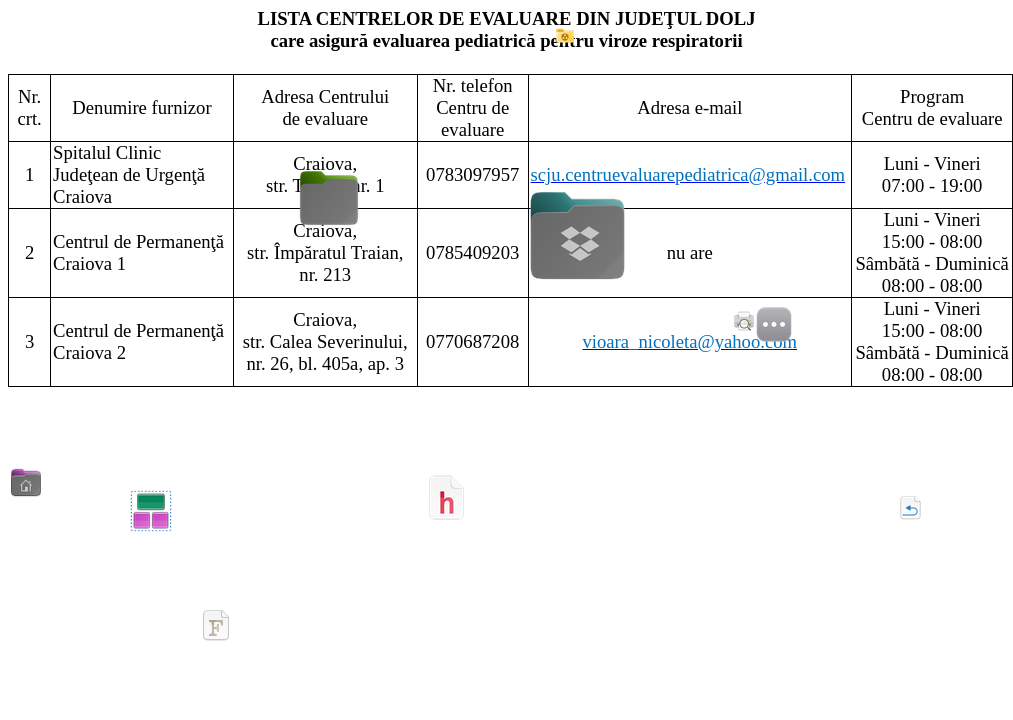 The height and width of the screenshot is (720, 1013). I want to click on open your Dropbox synced folder, so click(577, 235).